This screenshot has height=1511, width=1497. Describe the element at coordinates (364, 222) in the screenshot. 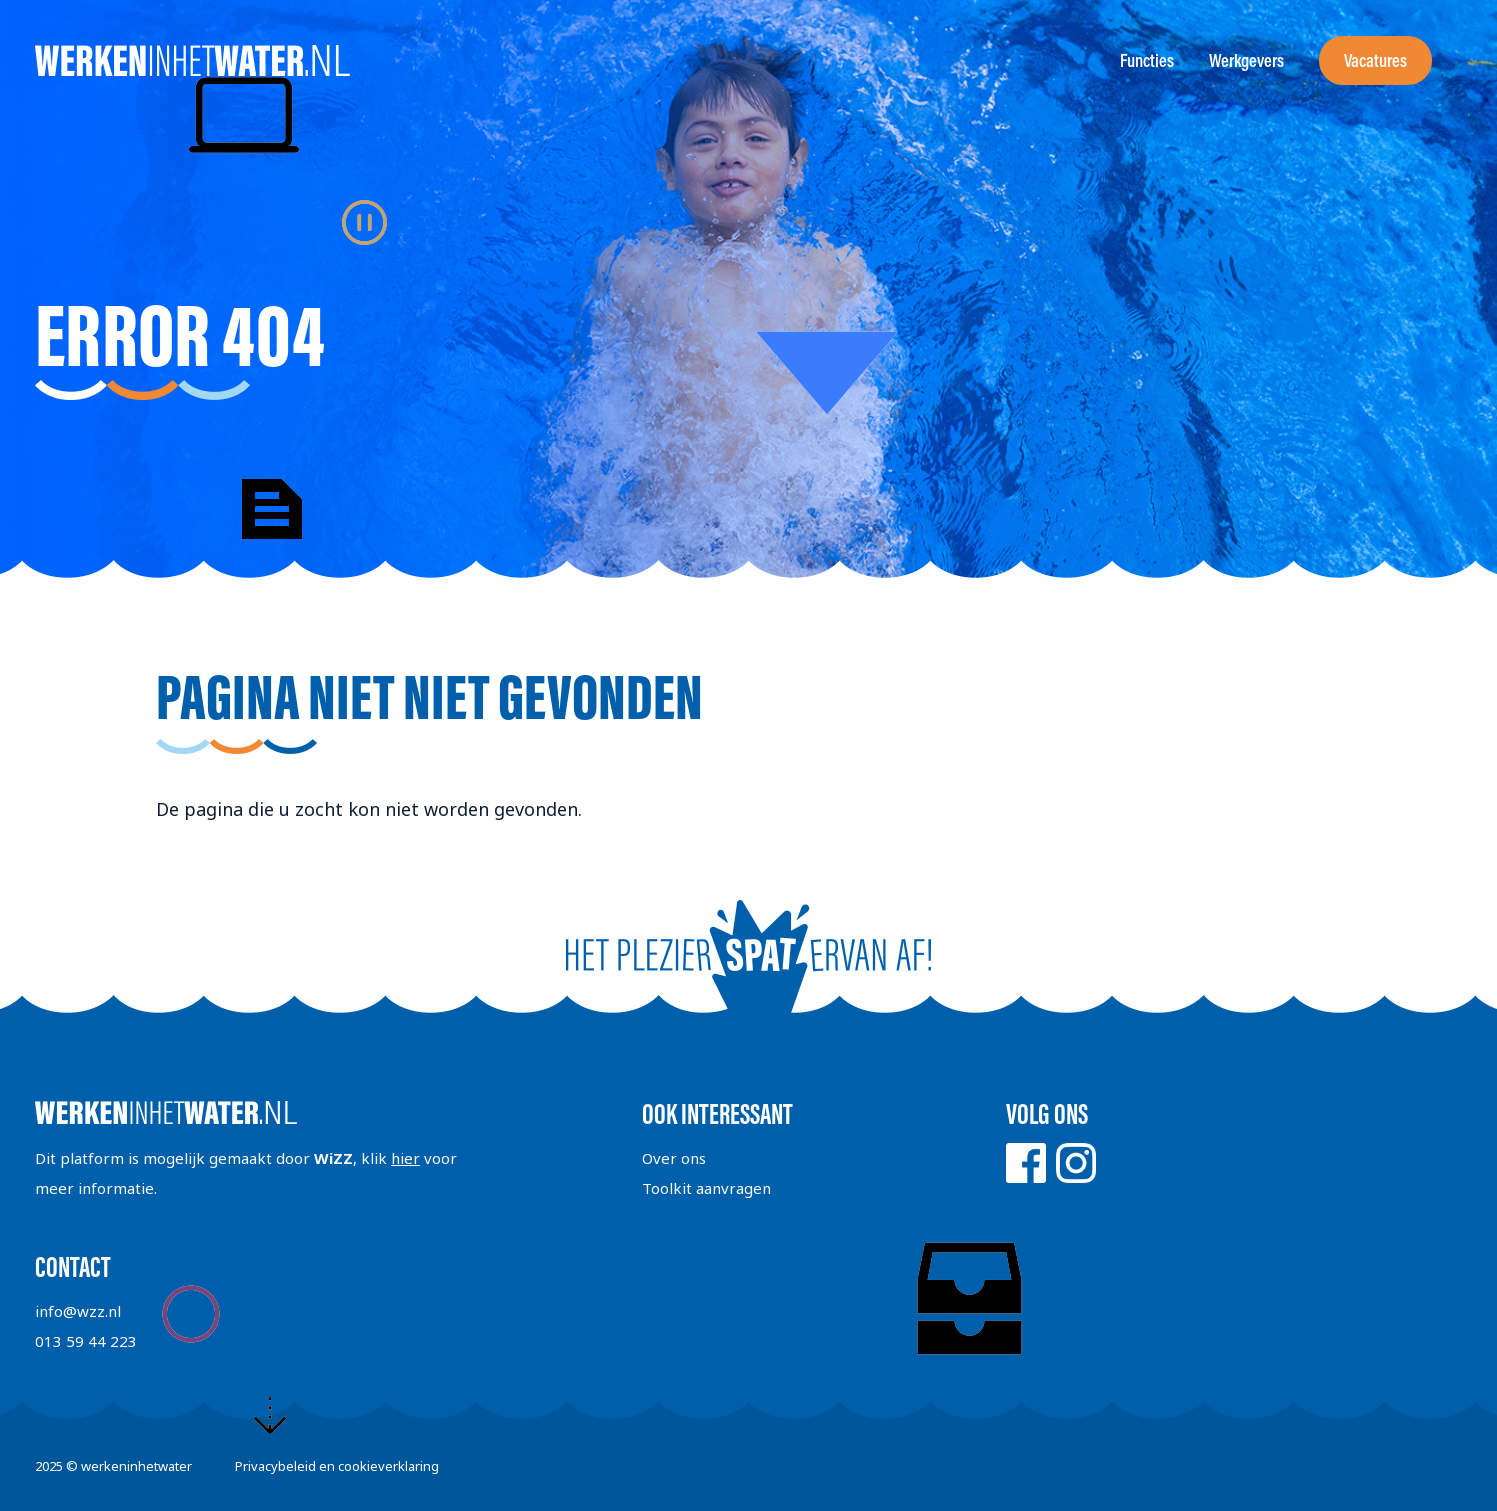

I see `pause media playback` at that location.